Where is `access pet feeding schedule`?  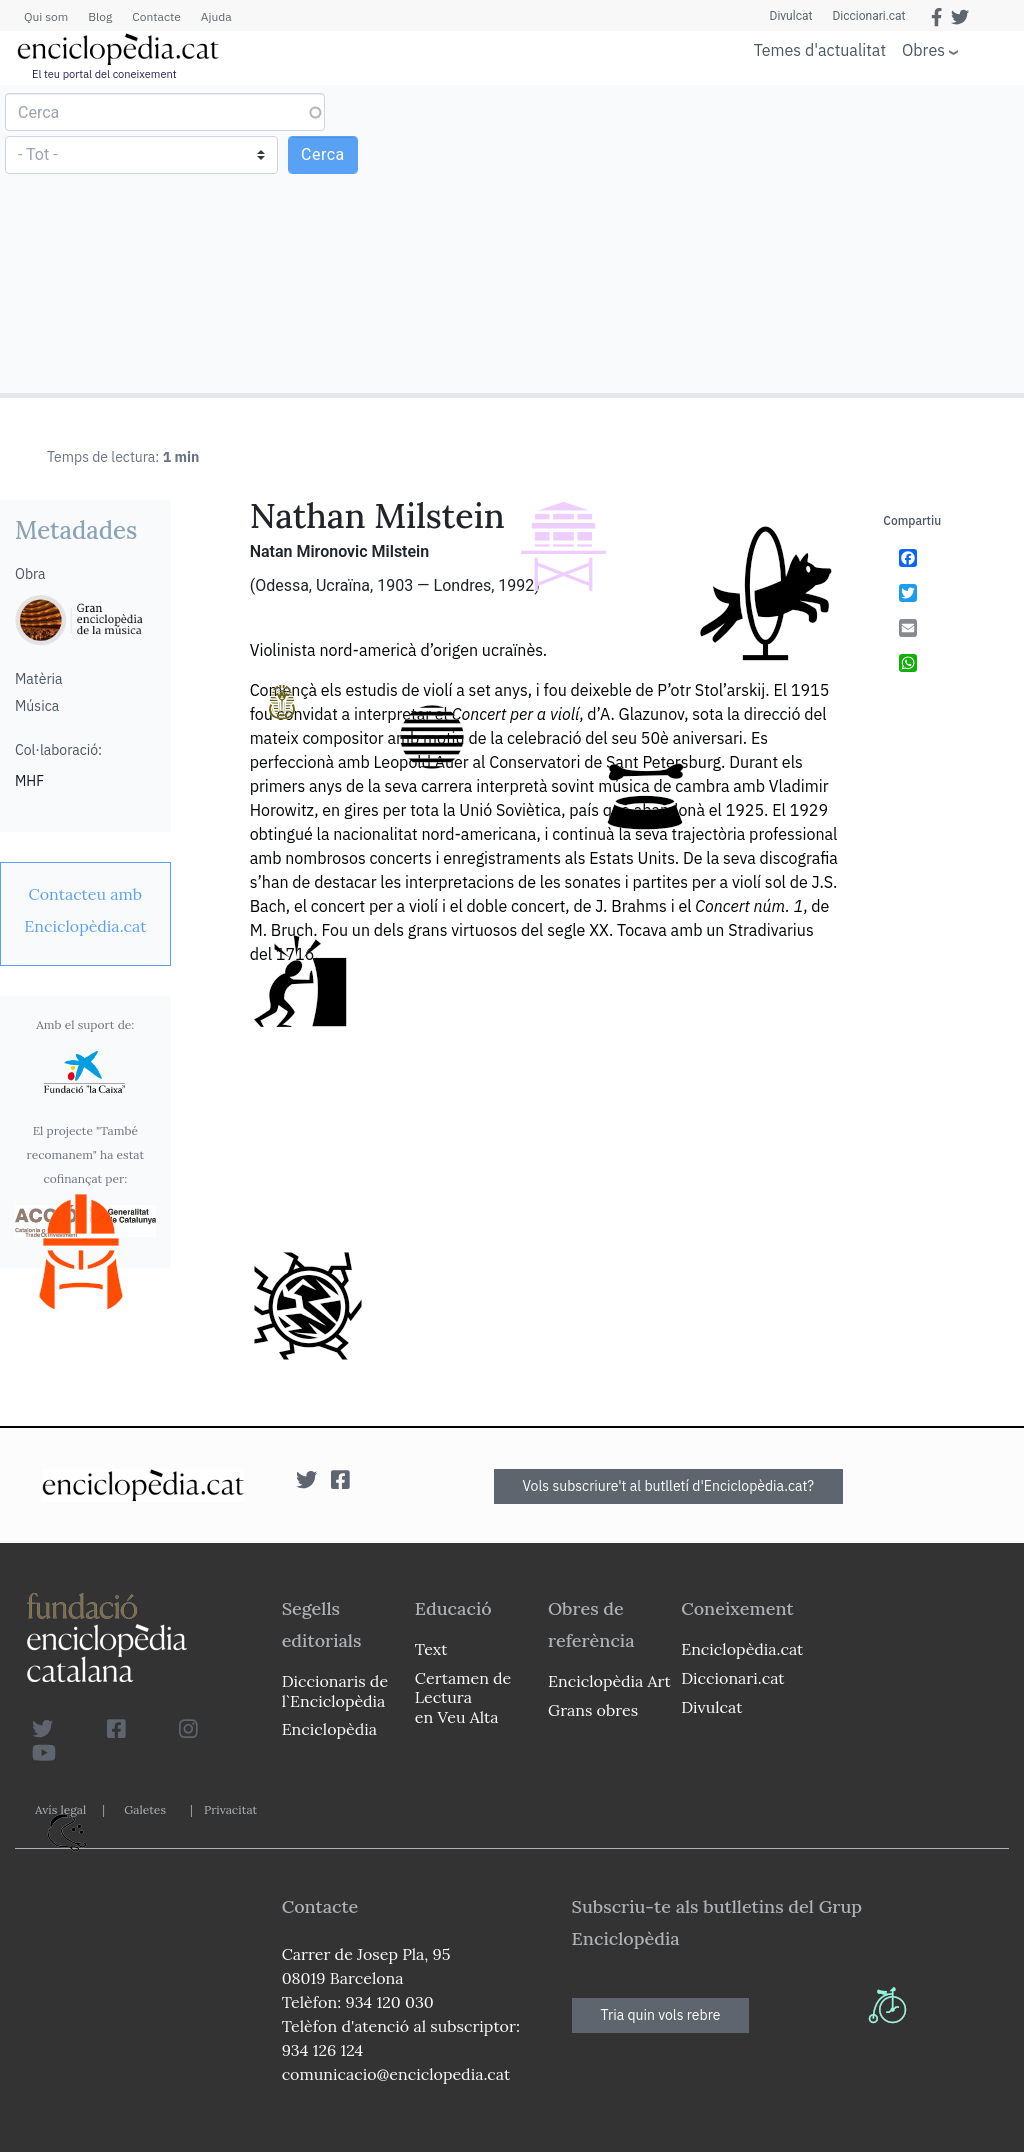 access pet feeding schedule is located at coordinates (645, 793).